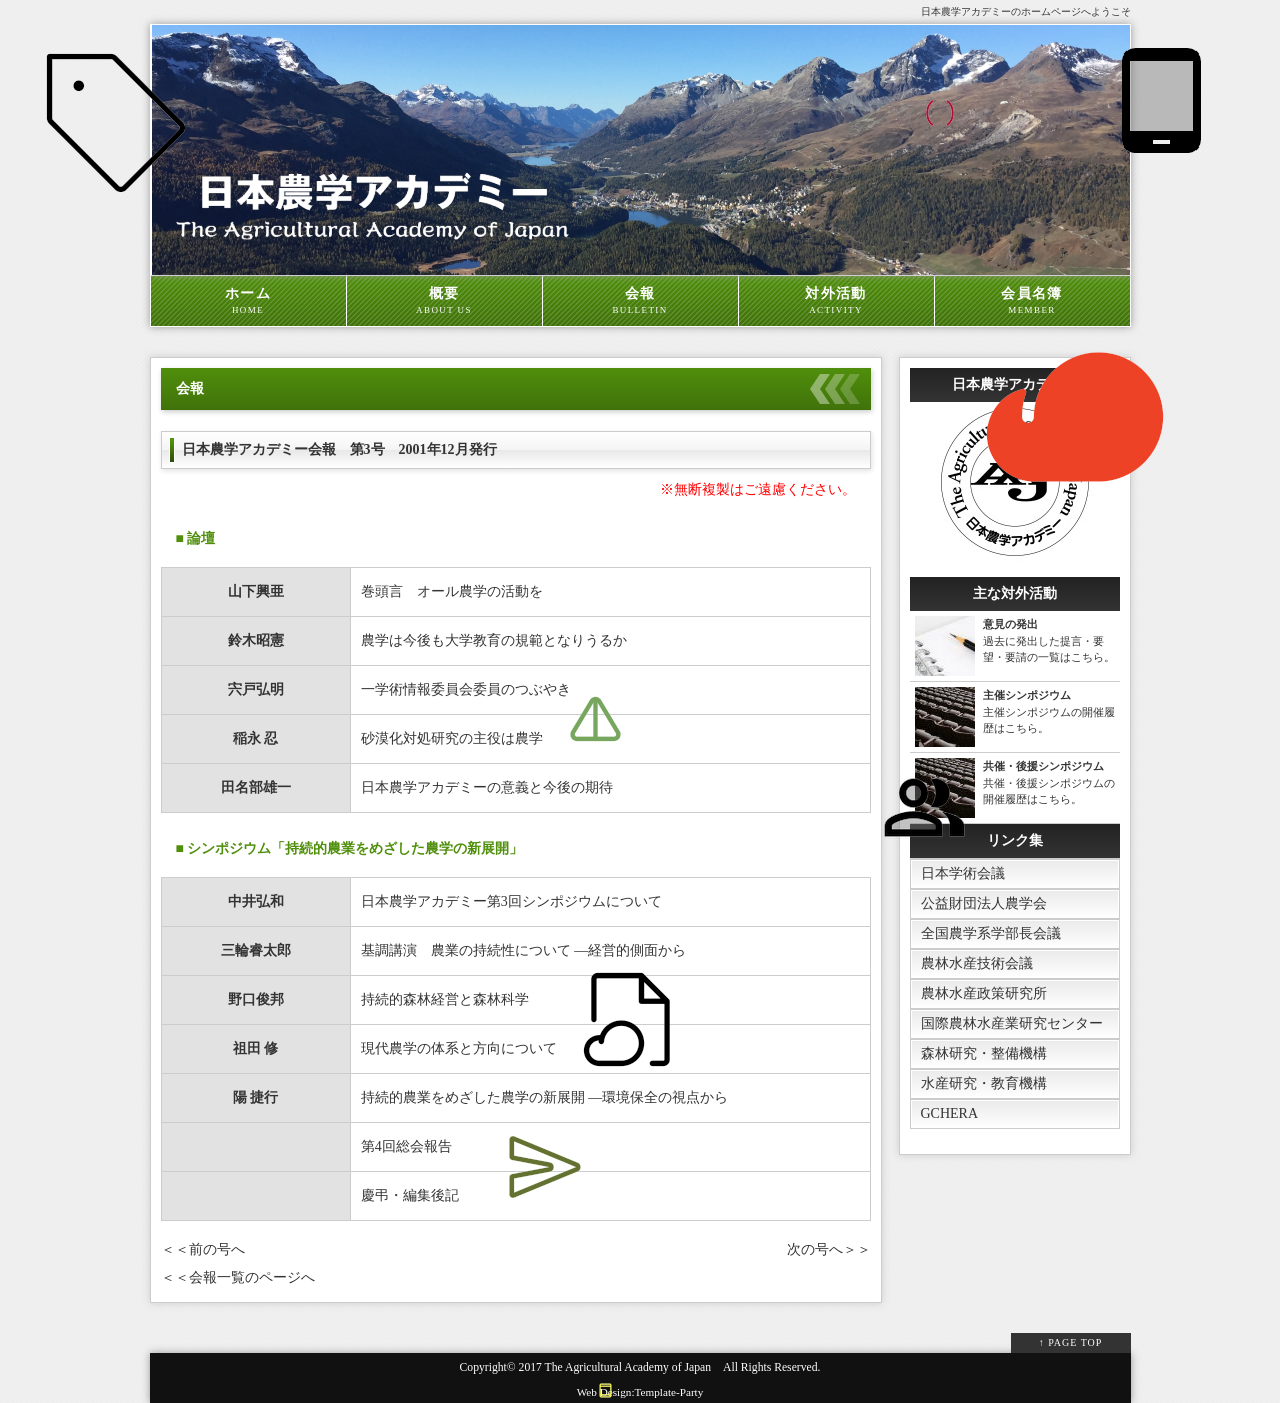 The width and height of the screenshot is (1280, 1403). What do you see at coordinates (630, 1019) in the screenshot?
I see `access cloud-stored files` at bounding box center [630, 1019].